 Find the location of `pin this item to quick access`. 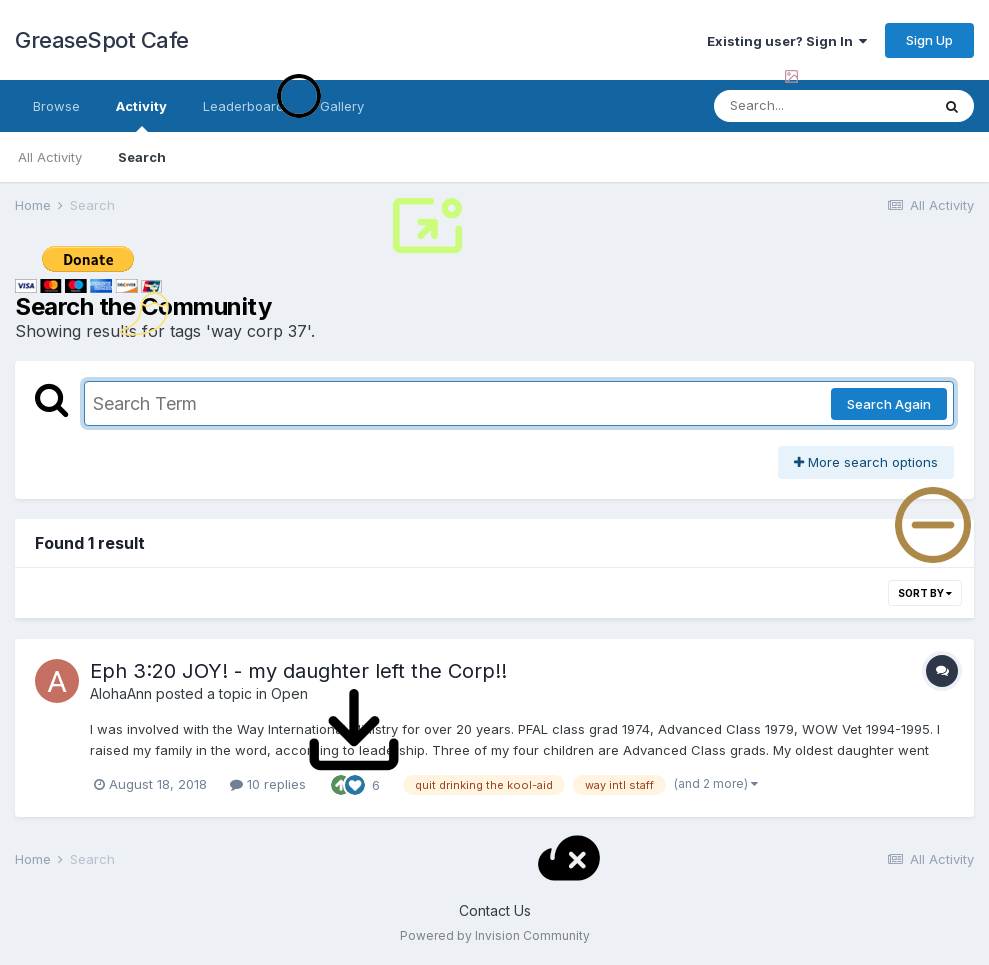

pin this item to quick access is located at coordinates (427, 225).